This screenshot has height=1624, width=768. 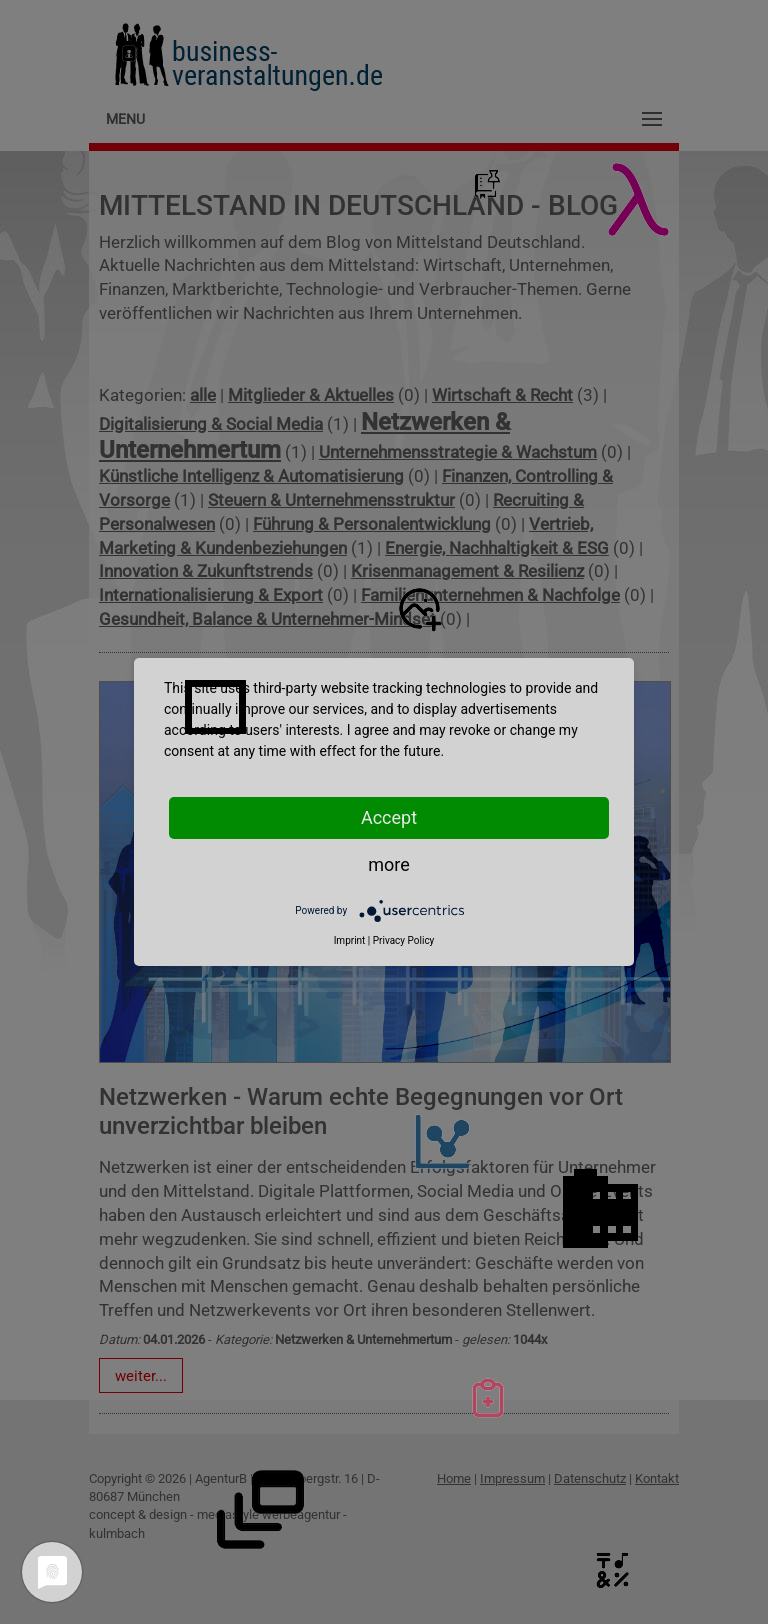 What do you see at coordinates (488, 1398) in the screenshot?
I see `add a new note or item to clipboard` at bounding box center [488, 1398].